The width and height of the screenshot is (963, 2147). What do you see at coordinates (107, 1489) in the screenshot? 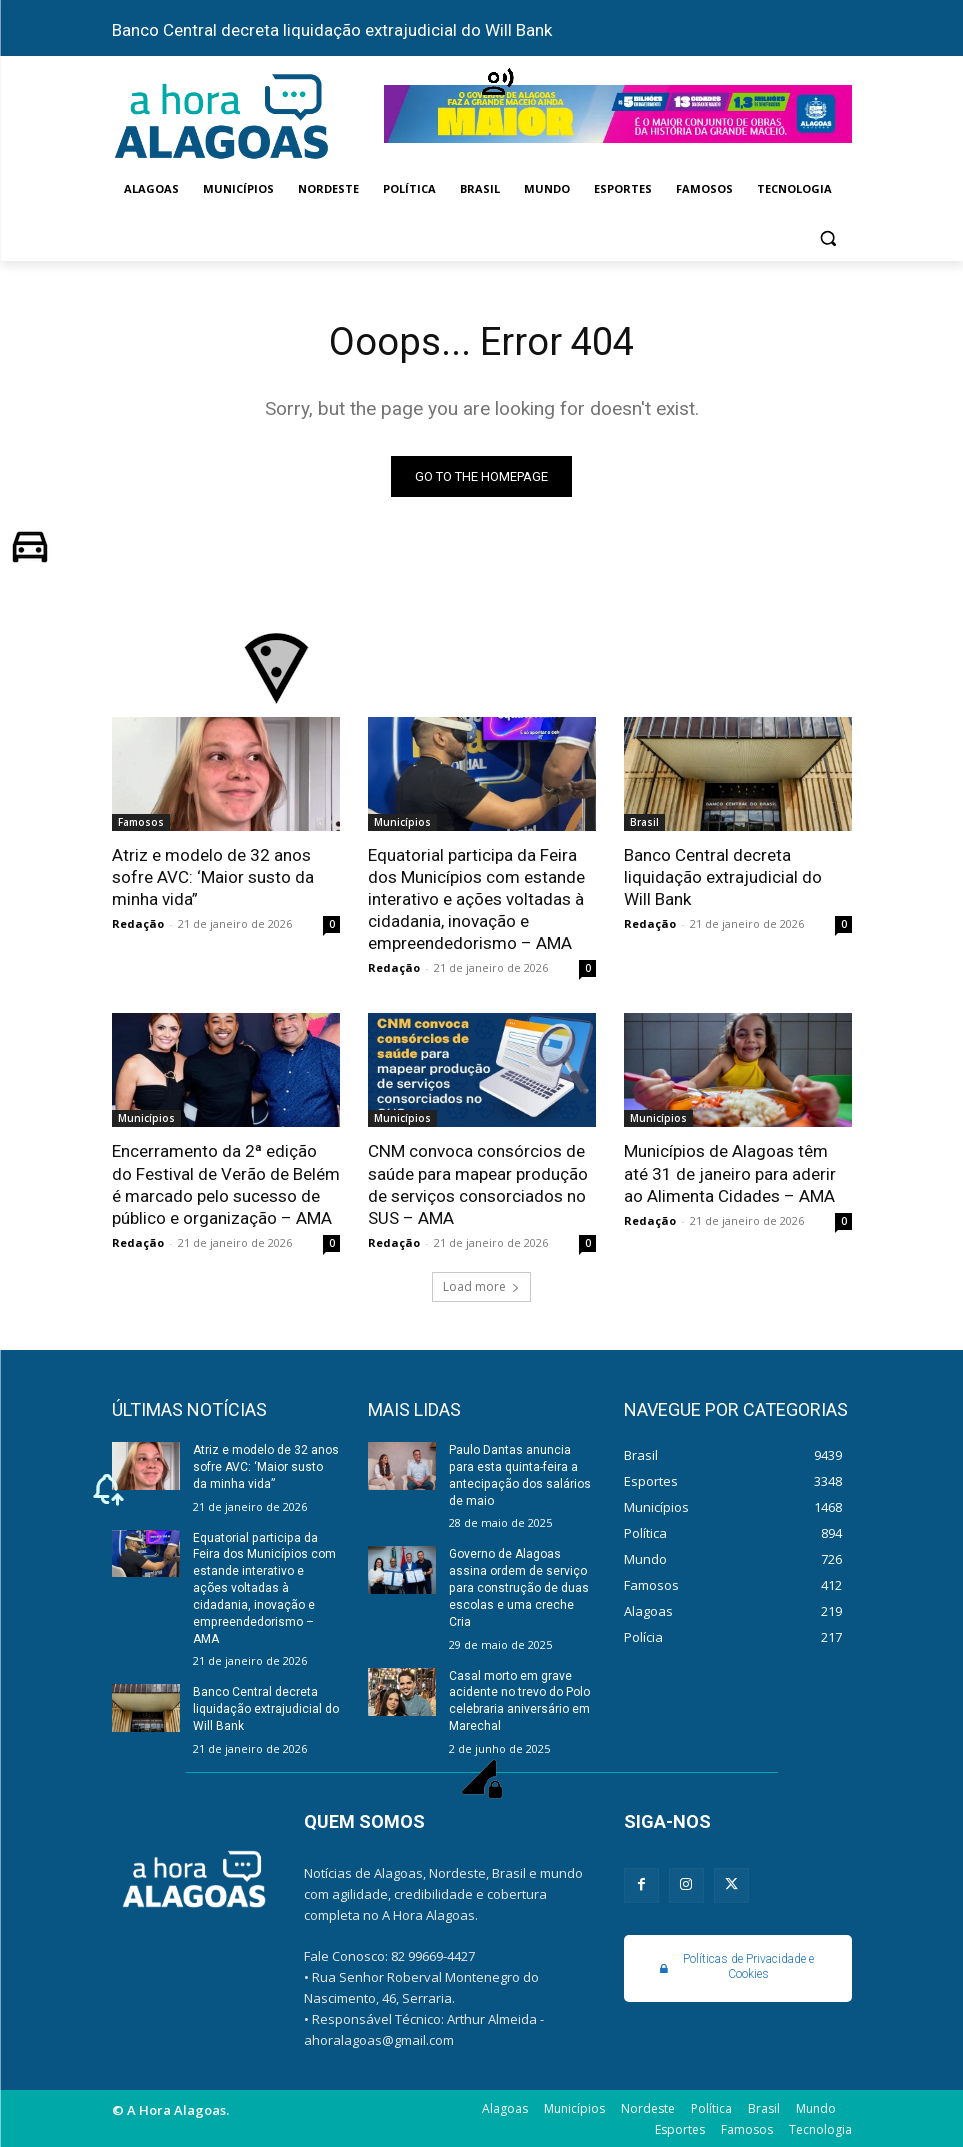
I see `upload or export notification settings` at bounding box center [107, 1489].